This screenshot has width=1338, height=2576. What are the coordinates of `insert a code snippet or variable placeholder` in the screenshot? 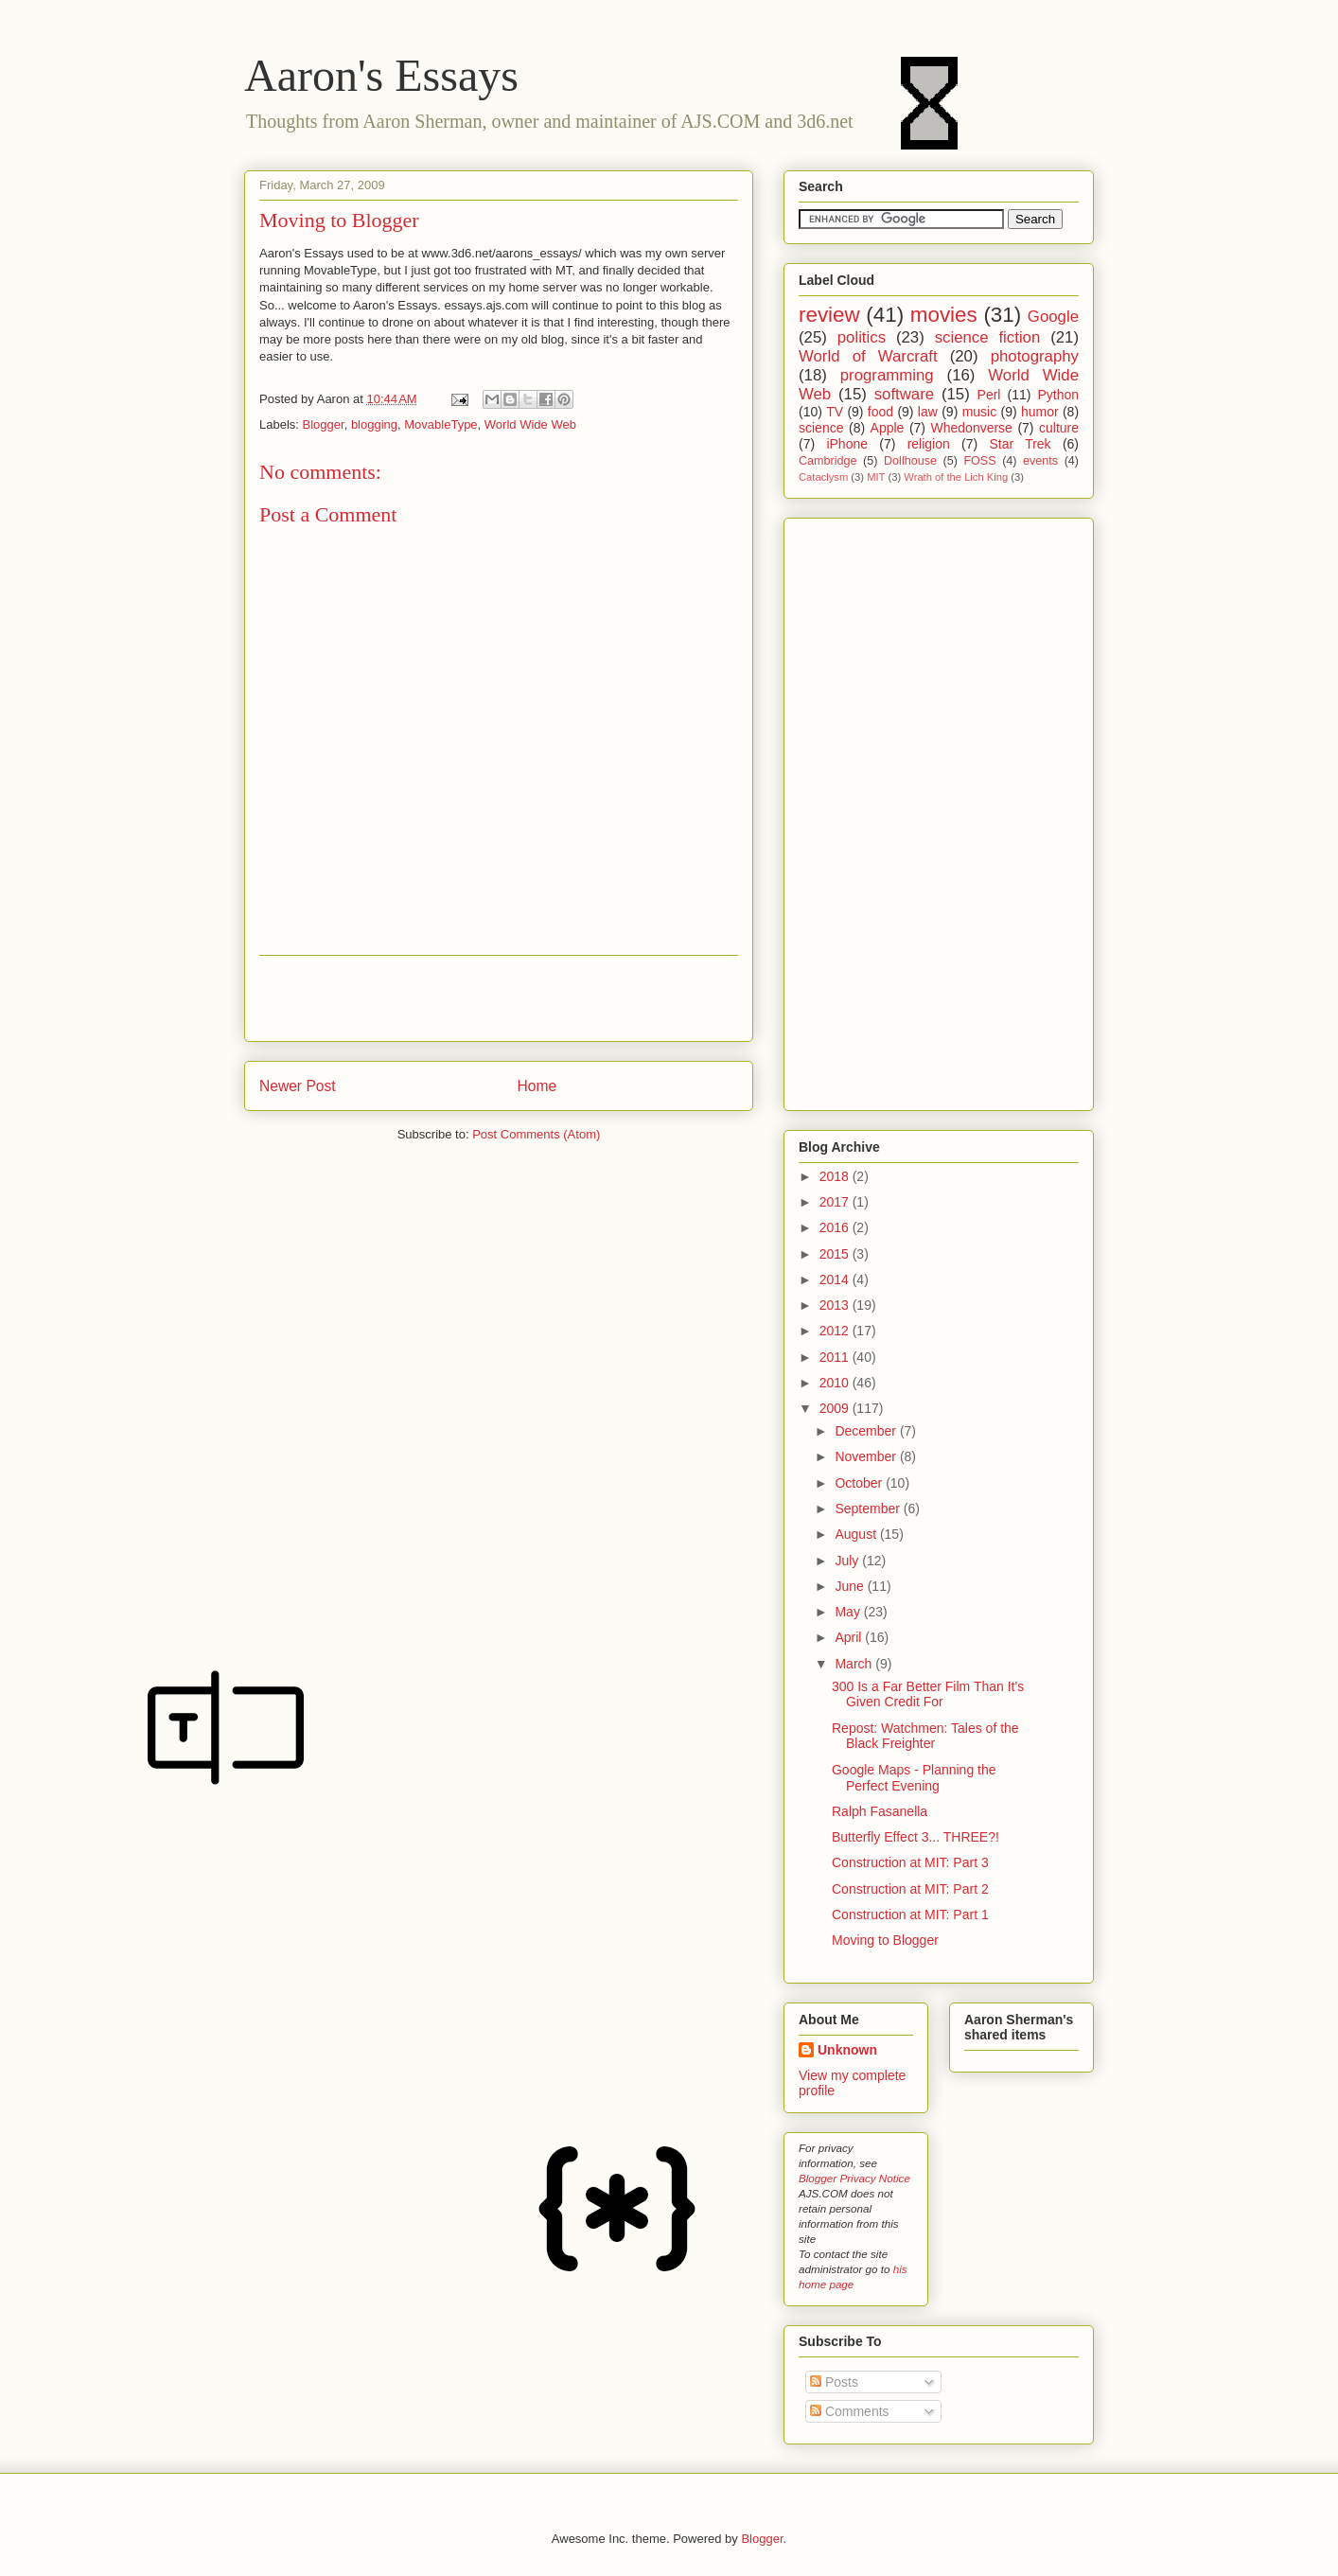 It's located at (617, 2209).